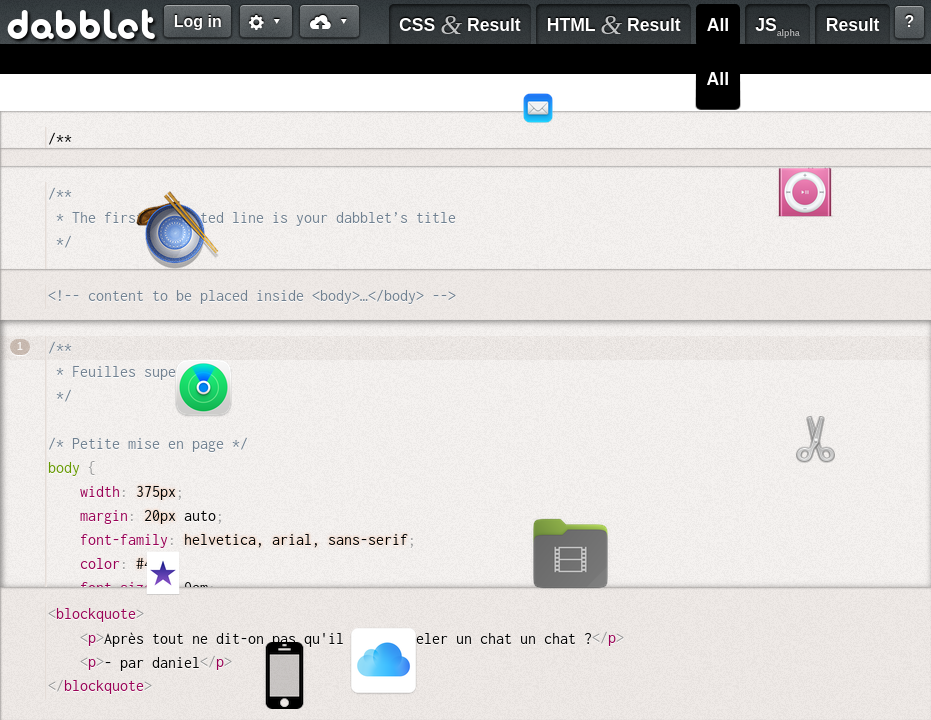  Describe the element at coordinates (815, 439) in the screenshot. I see `cut selected content to clipboard` at that location.